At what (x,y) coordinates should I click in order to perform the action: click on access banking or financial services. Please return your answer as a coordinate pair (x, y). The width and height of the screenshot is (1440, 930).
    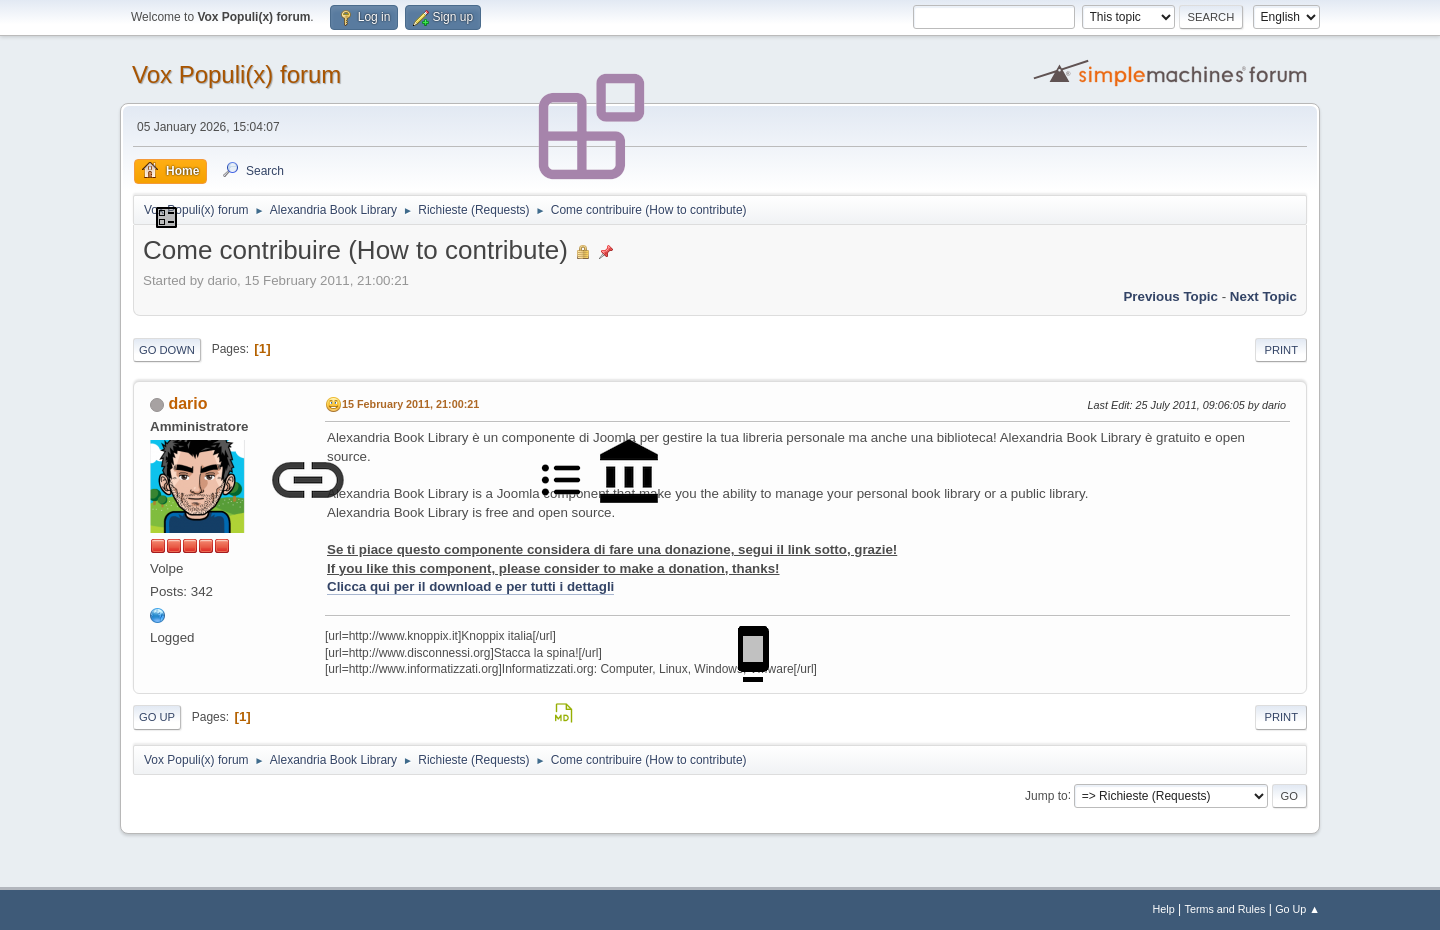
    Looking at the image, I should click on (630, 472).